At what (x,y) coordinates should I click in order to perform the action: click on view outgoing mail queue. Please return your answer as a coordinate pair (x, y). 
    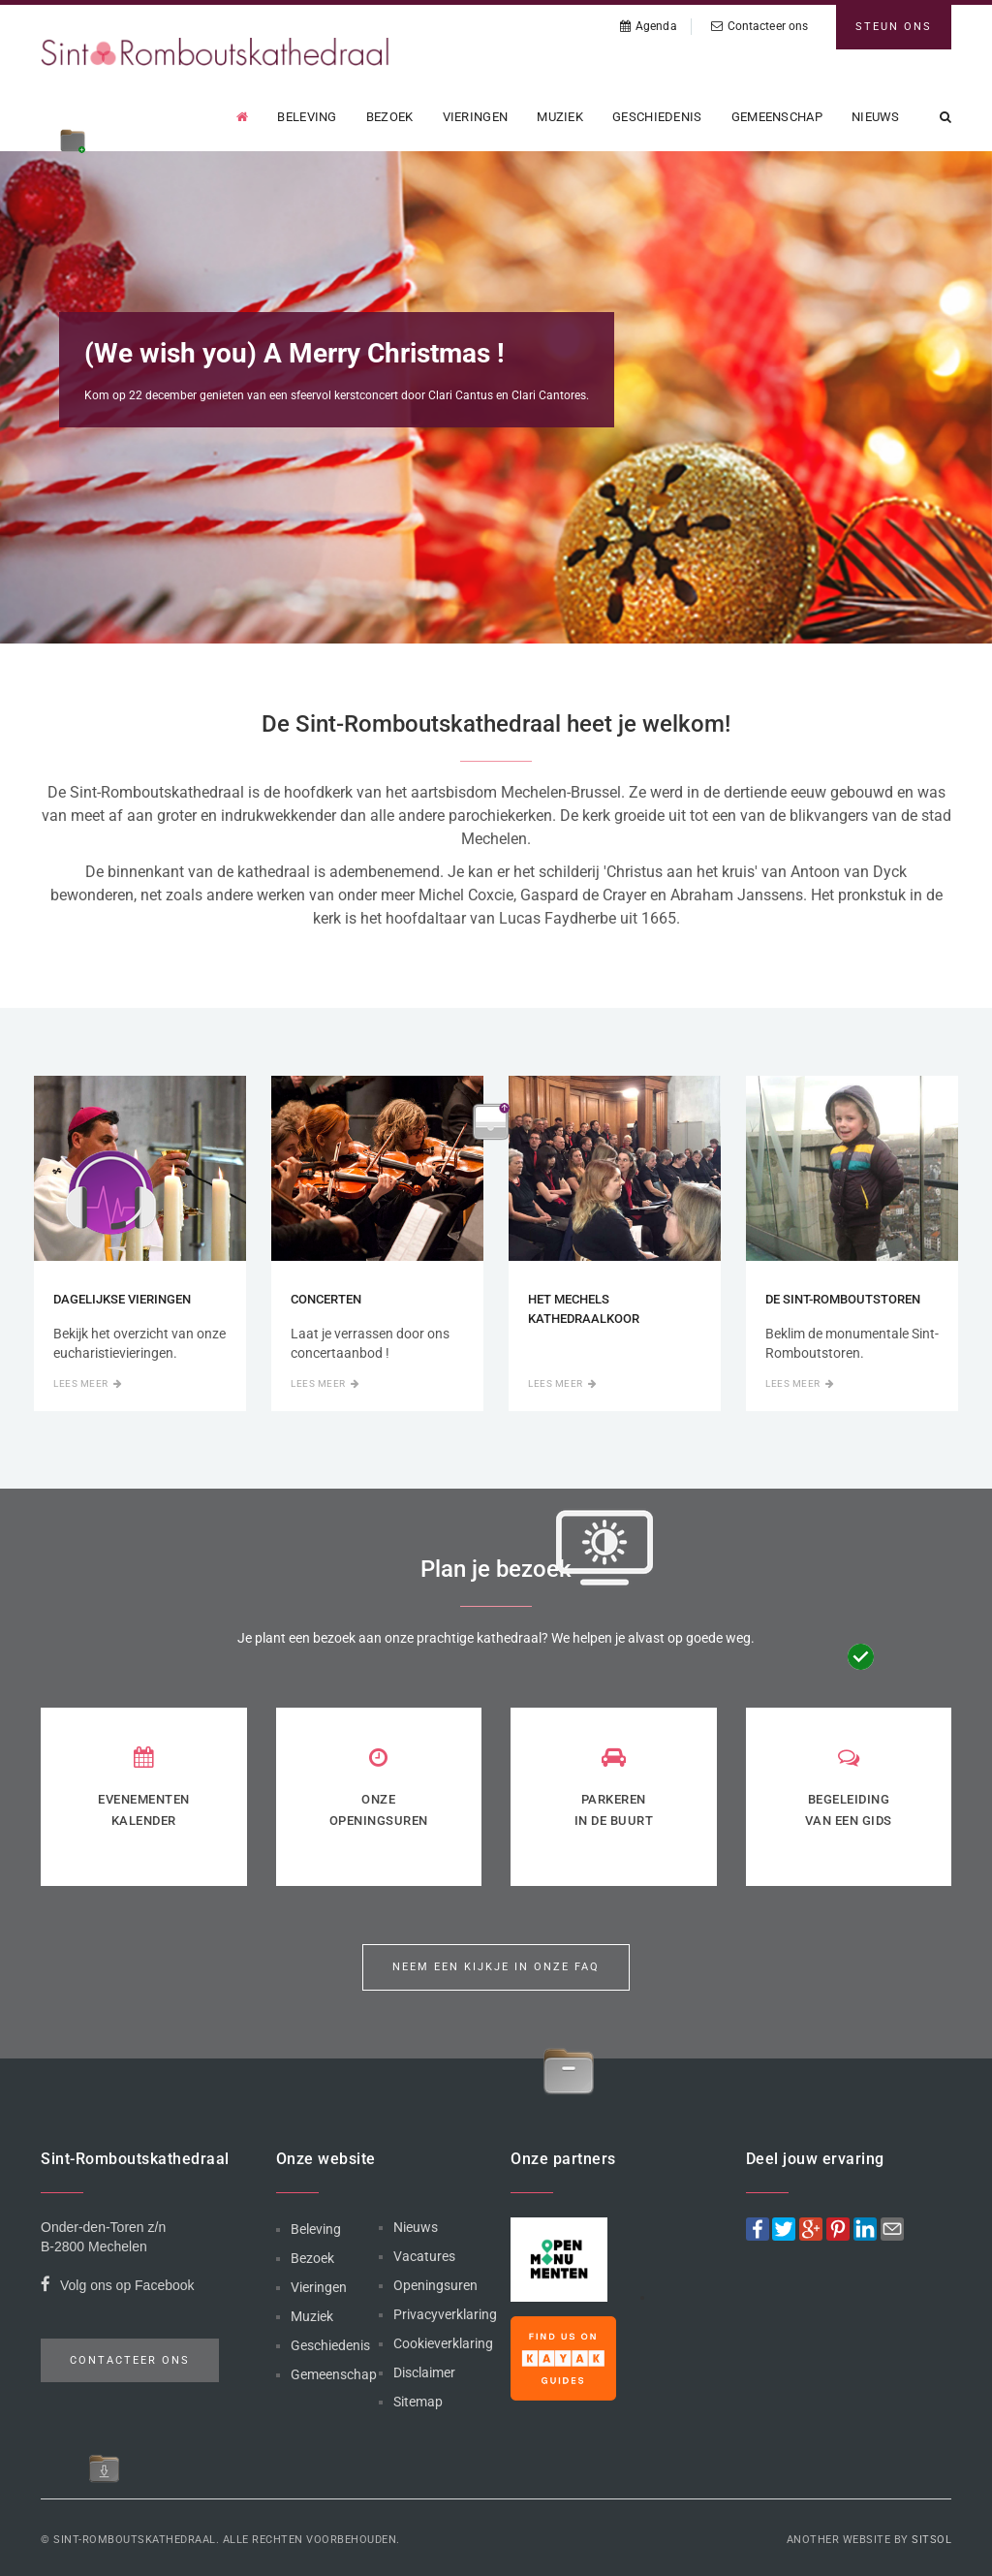
    Looking at the image, I should click on (490, 1121).